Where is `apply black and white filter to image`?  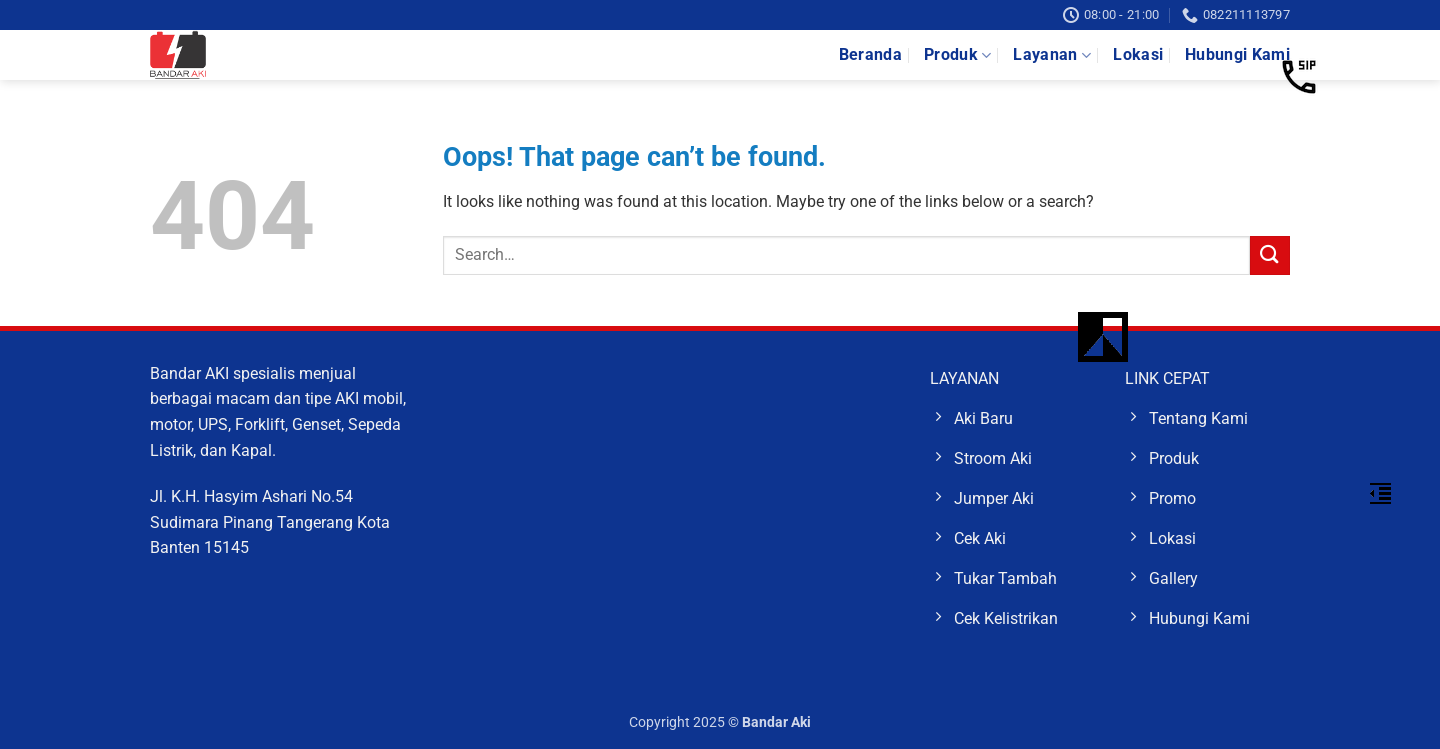 apply black and white filter to image is located at coordinates (1103, 337).